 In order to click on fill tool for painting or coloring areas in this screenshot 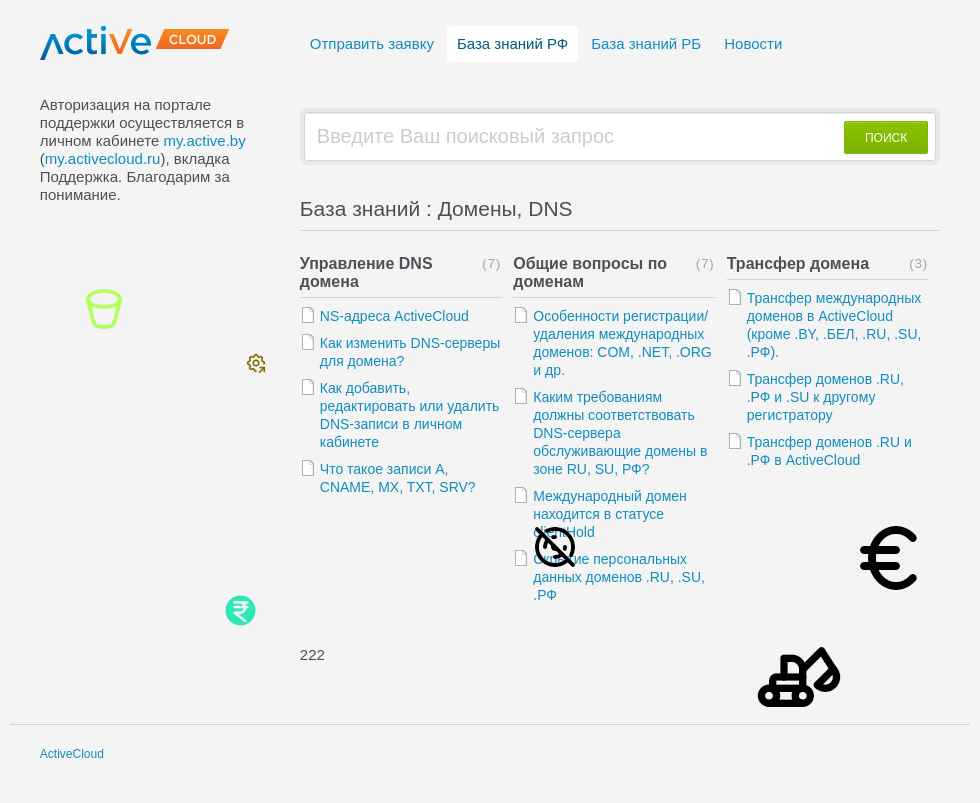, I will do `click(104, 309)`.